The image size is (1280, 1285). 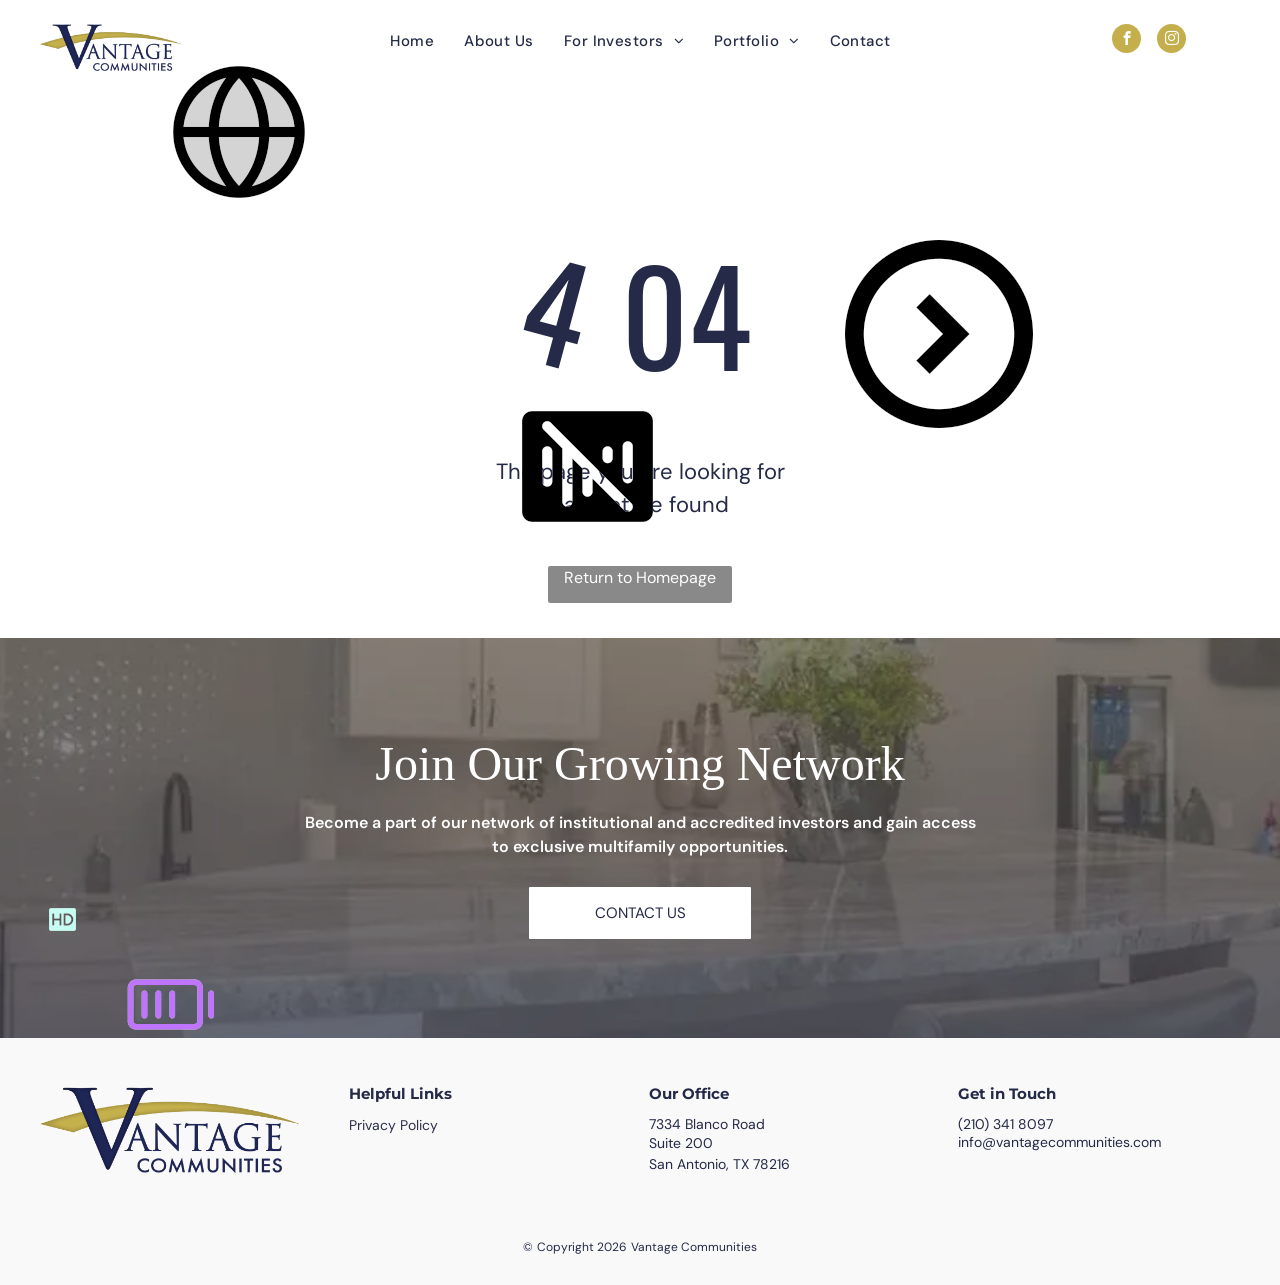 I want to click on indicates high-definition video quality, so click(x=62, y=919).